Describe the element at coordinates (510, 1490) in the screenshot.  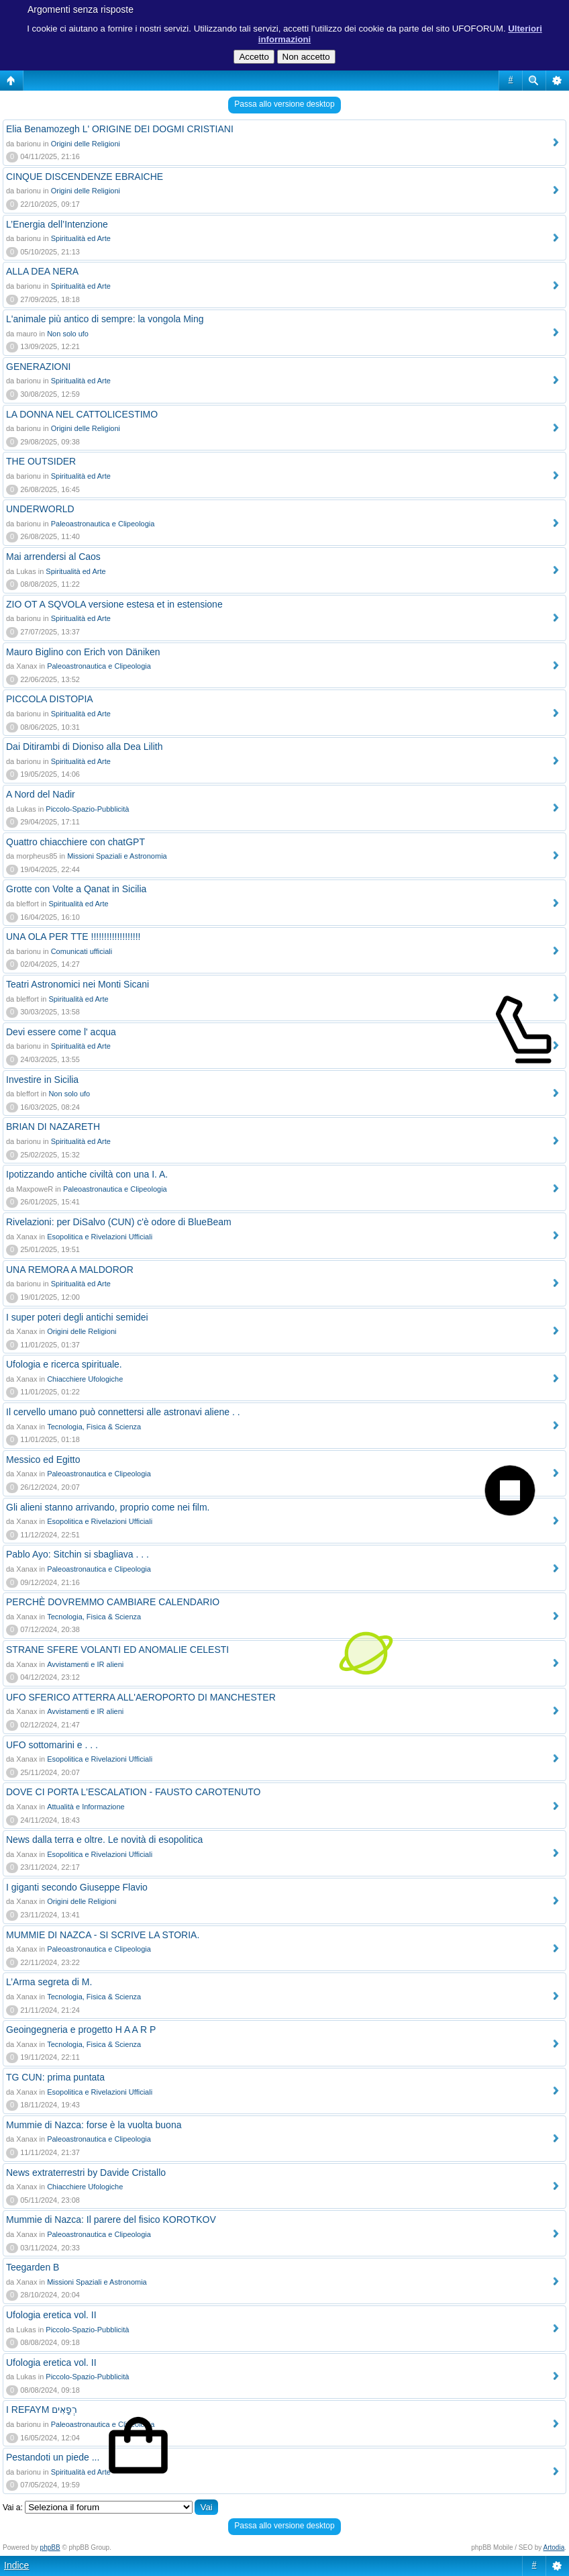
I see `stop playback` at that location.